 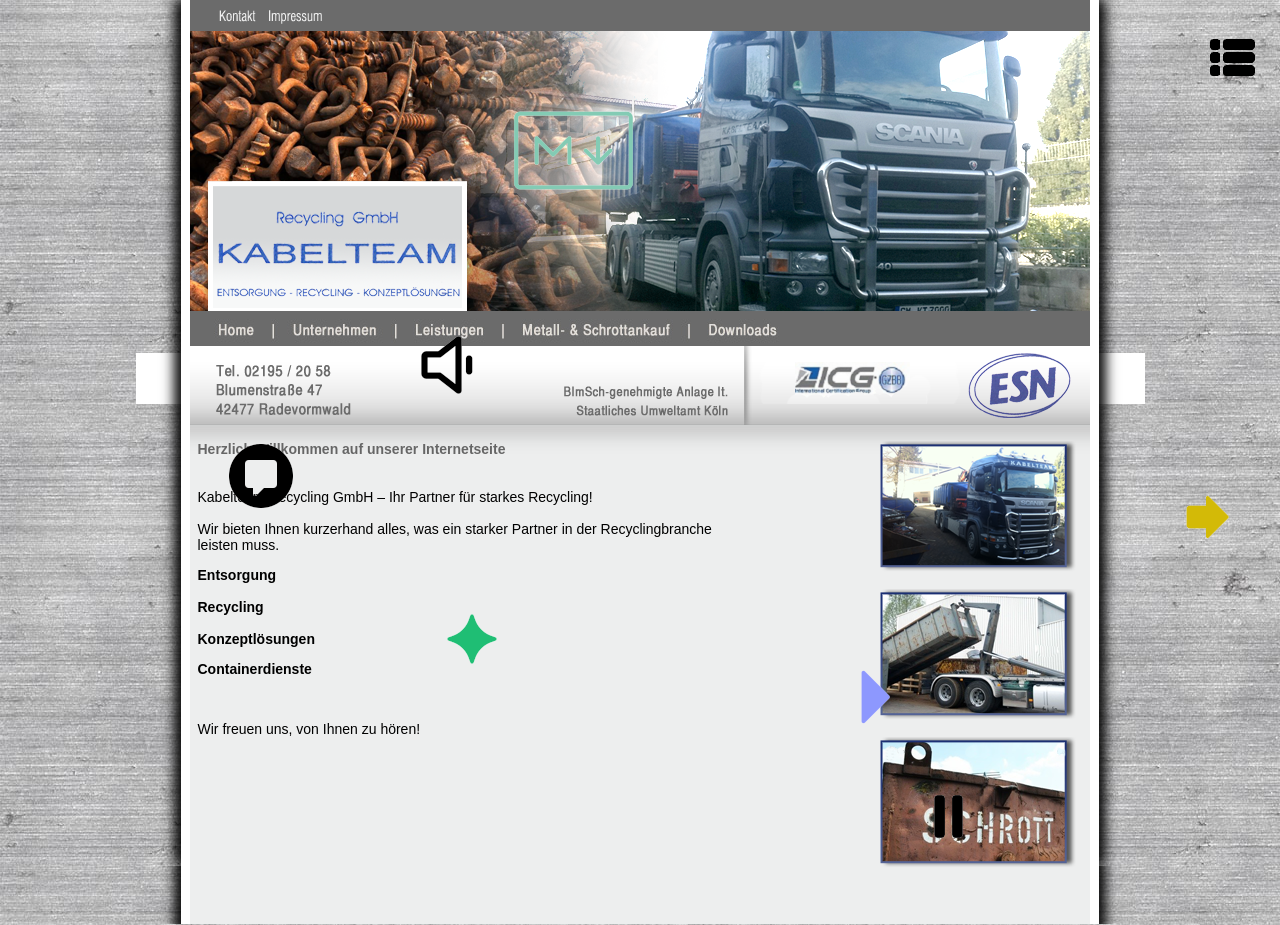 What do you see at coordinates (261, 476) in the screenshot?
I see `view discussion feed` at bounding box center [261, 476].